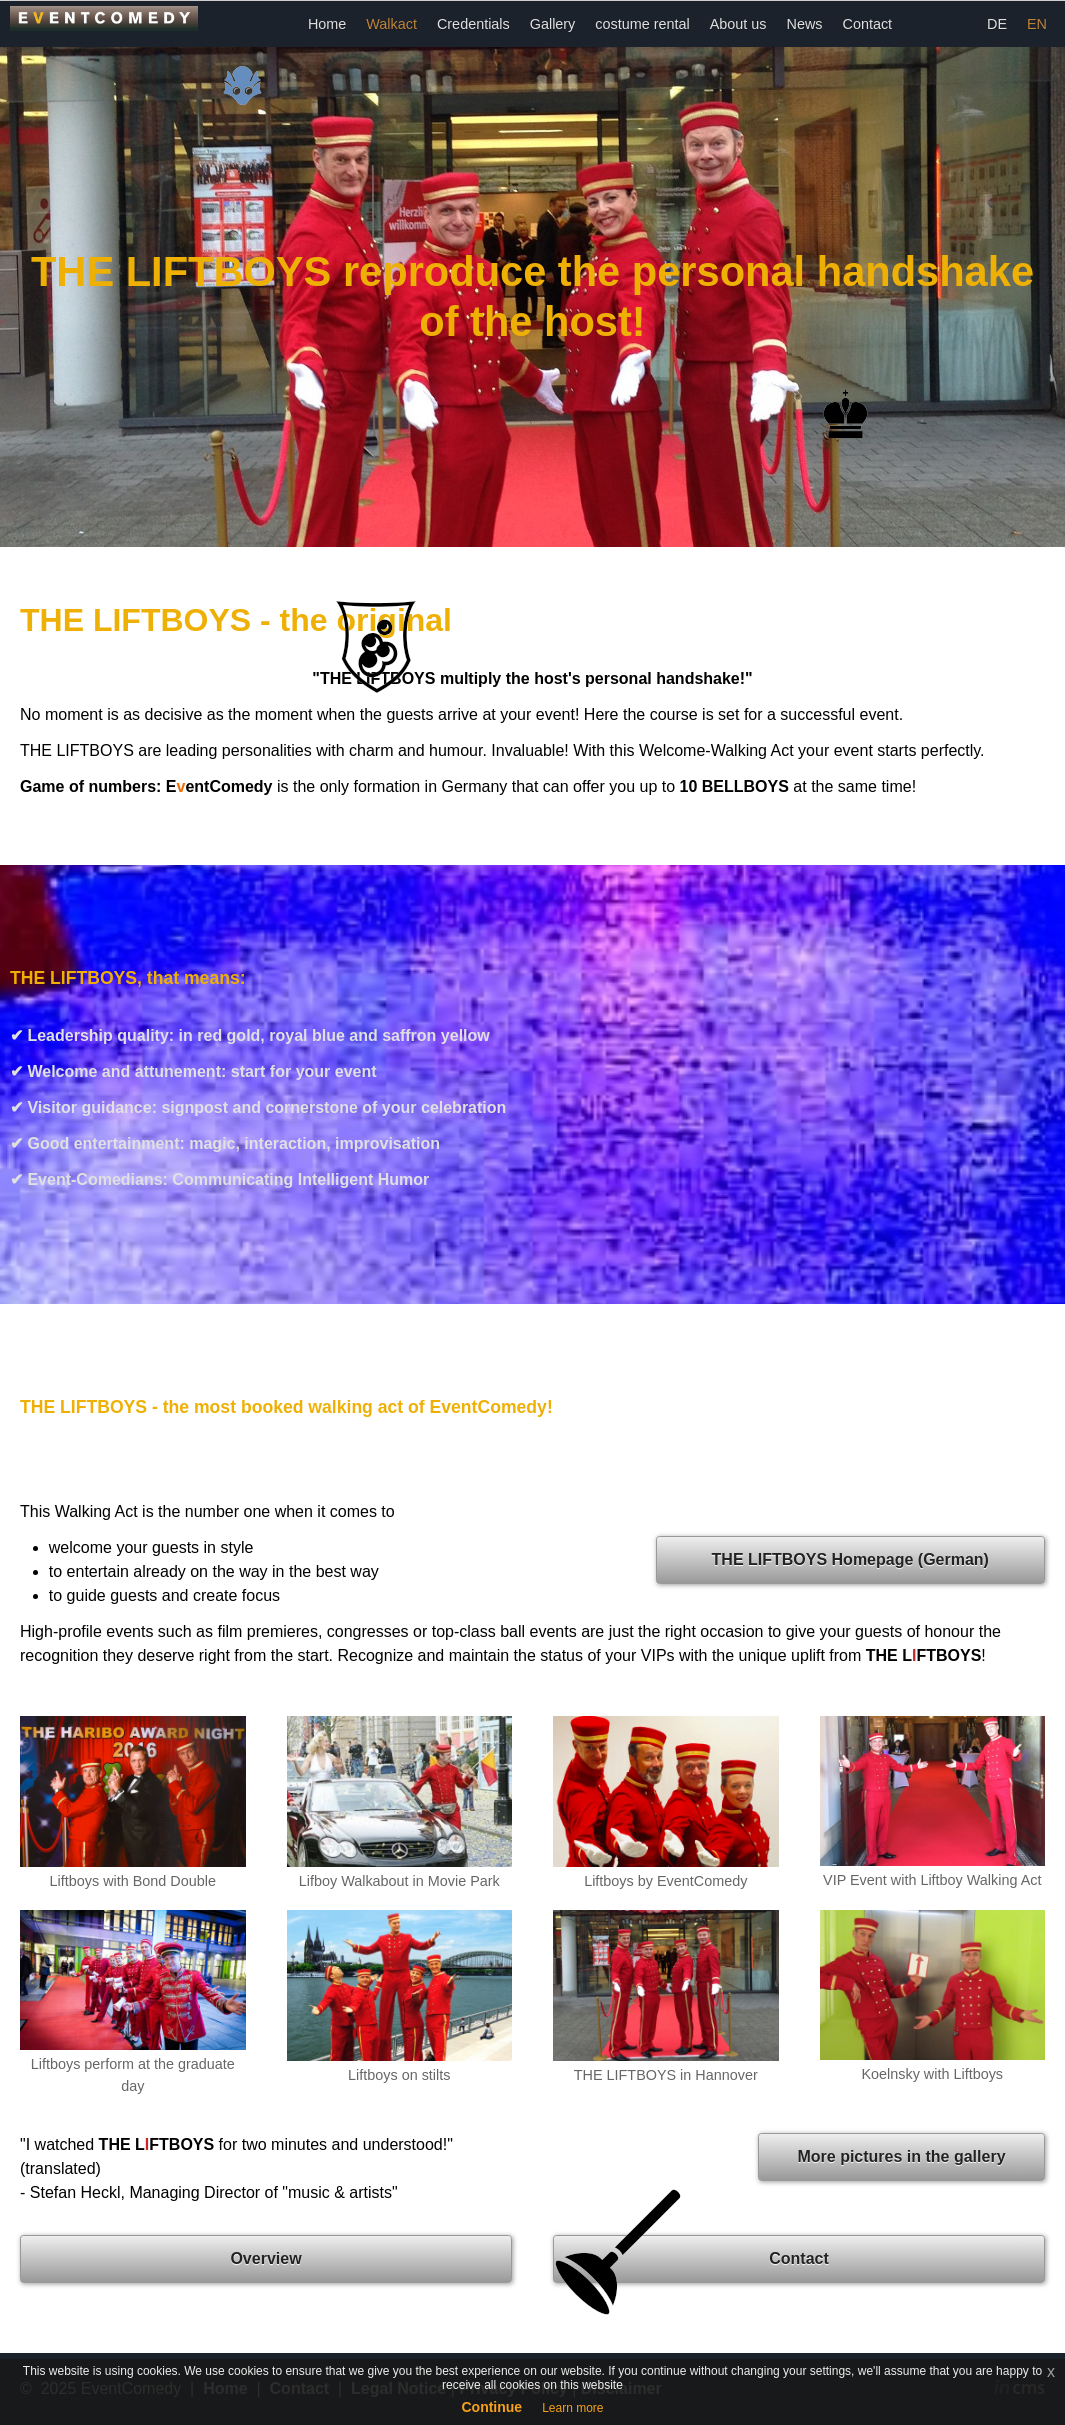  I want to click on report a plumbing issue or maintenance request, so click(618, 2252).